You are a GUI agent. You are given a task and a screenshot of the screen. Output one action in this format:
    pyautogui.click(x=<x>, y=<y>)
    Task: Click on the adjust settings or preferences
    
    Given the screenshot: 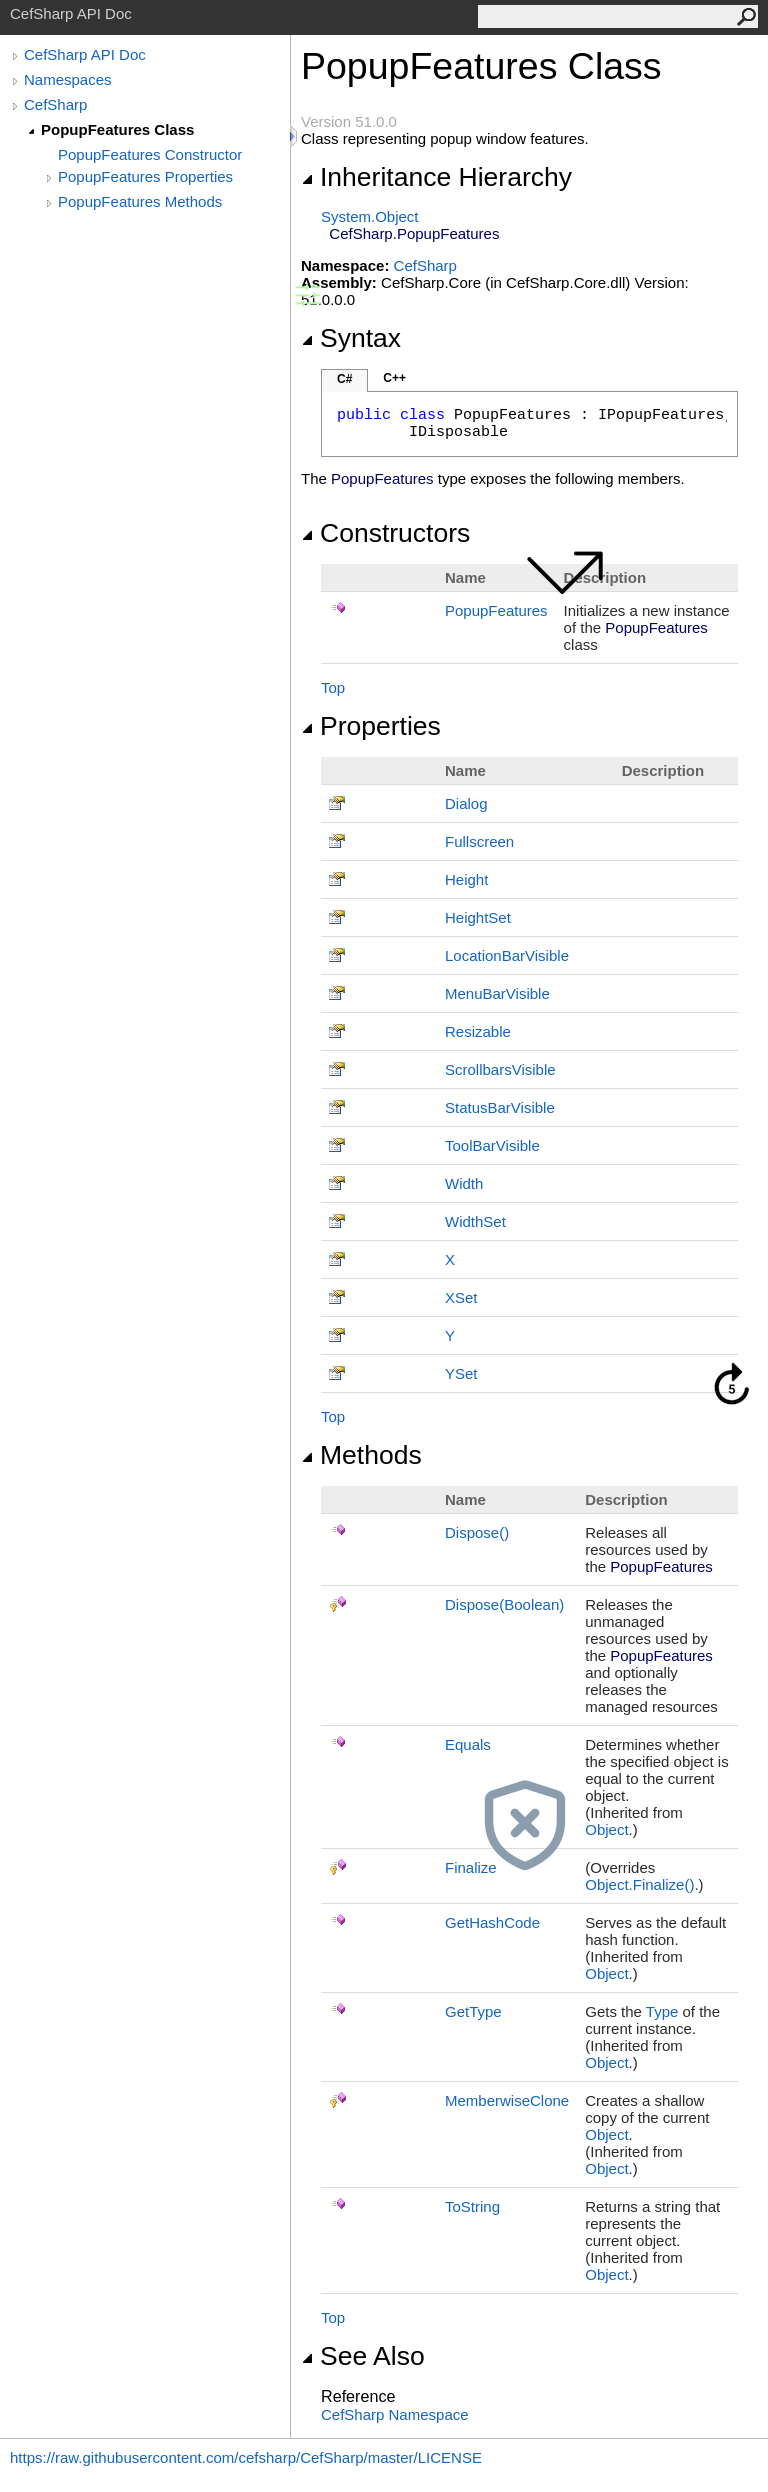 What is the action you would take?
    pyautogui.click(x=308, y=295)
    